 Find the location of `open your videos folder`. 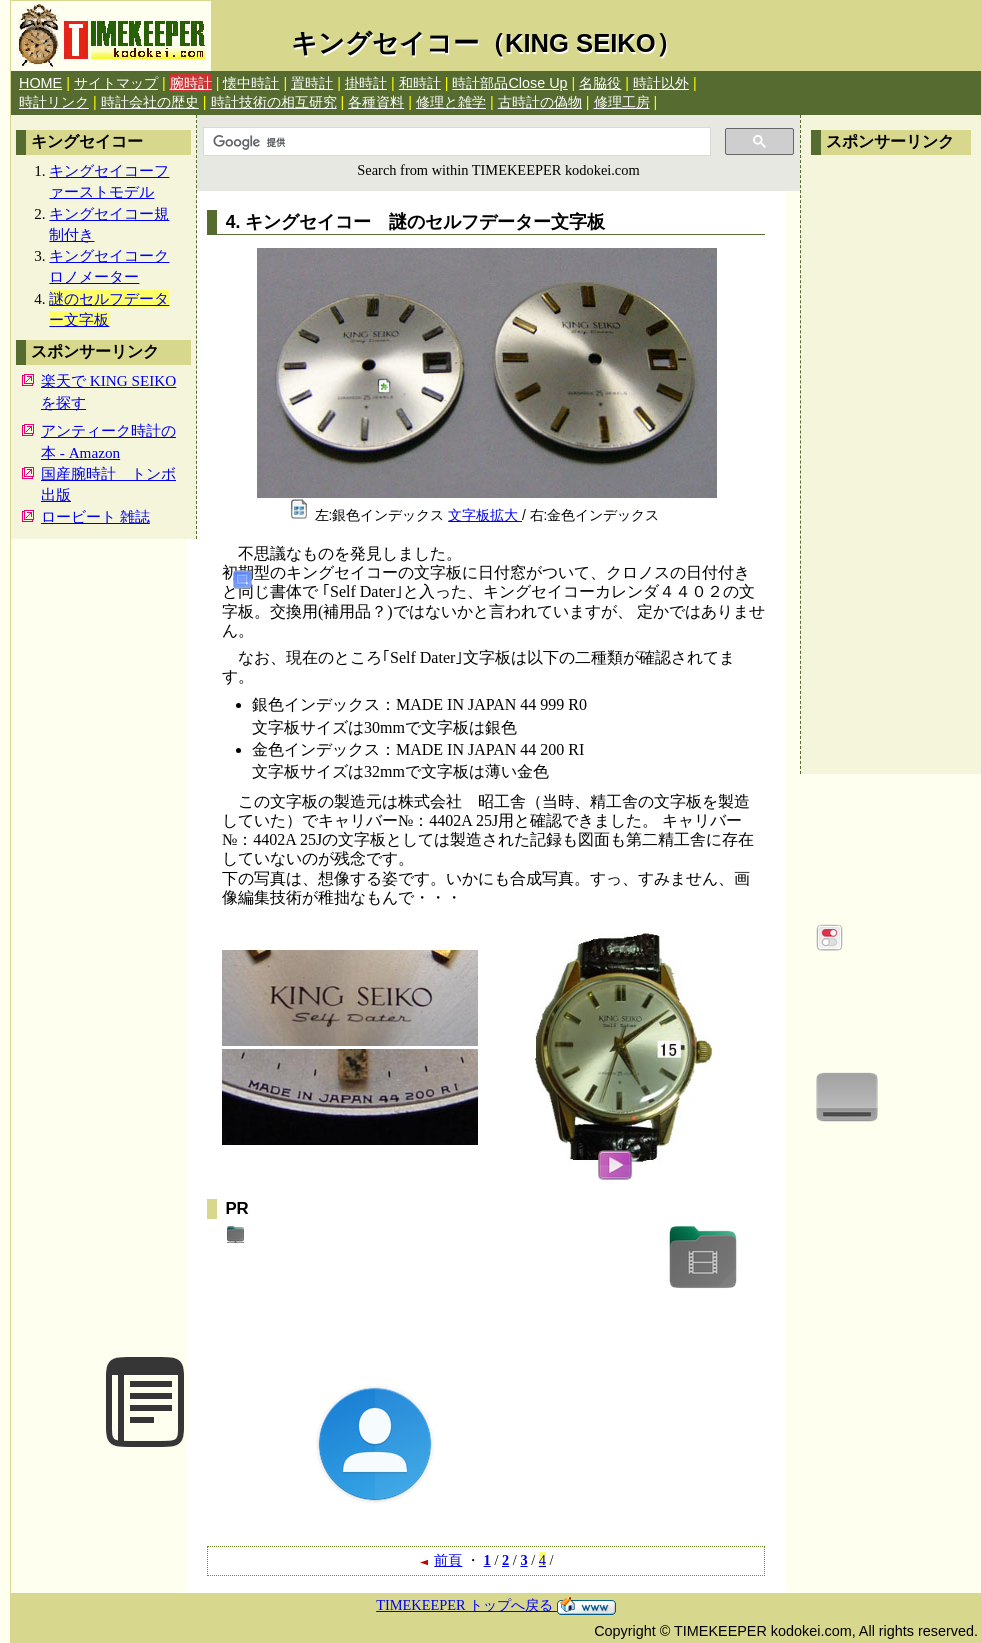

open your videos folder is located at coordinates (703, 1257).